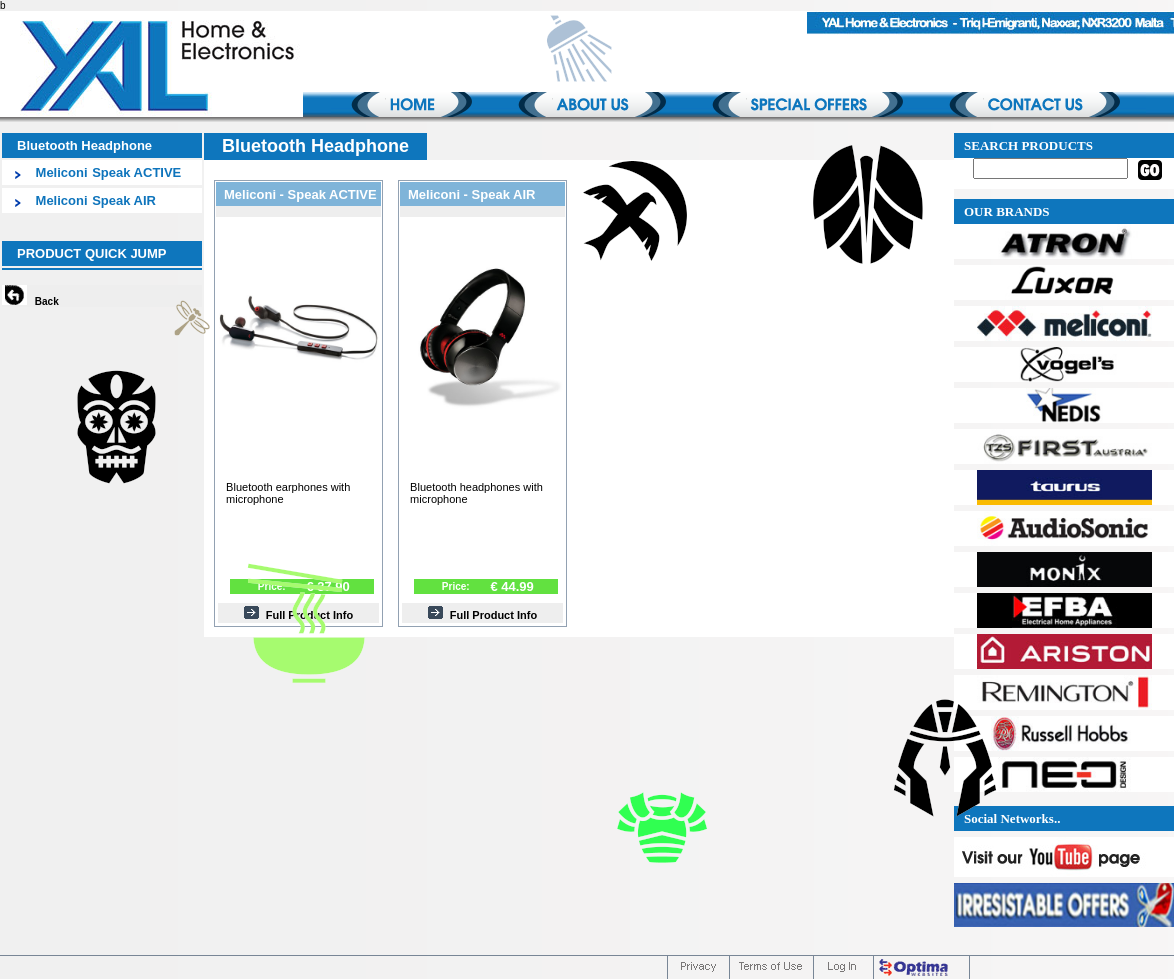  Describe the element at coordinates (867, 204) in the screenshot. I see `open a loot crate or mystery item` at that location.